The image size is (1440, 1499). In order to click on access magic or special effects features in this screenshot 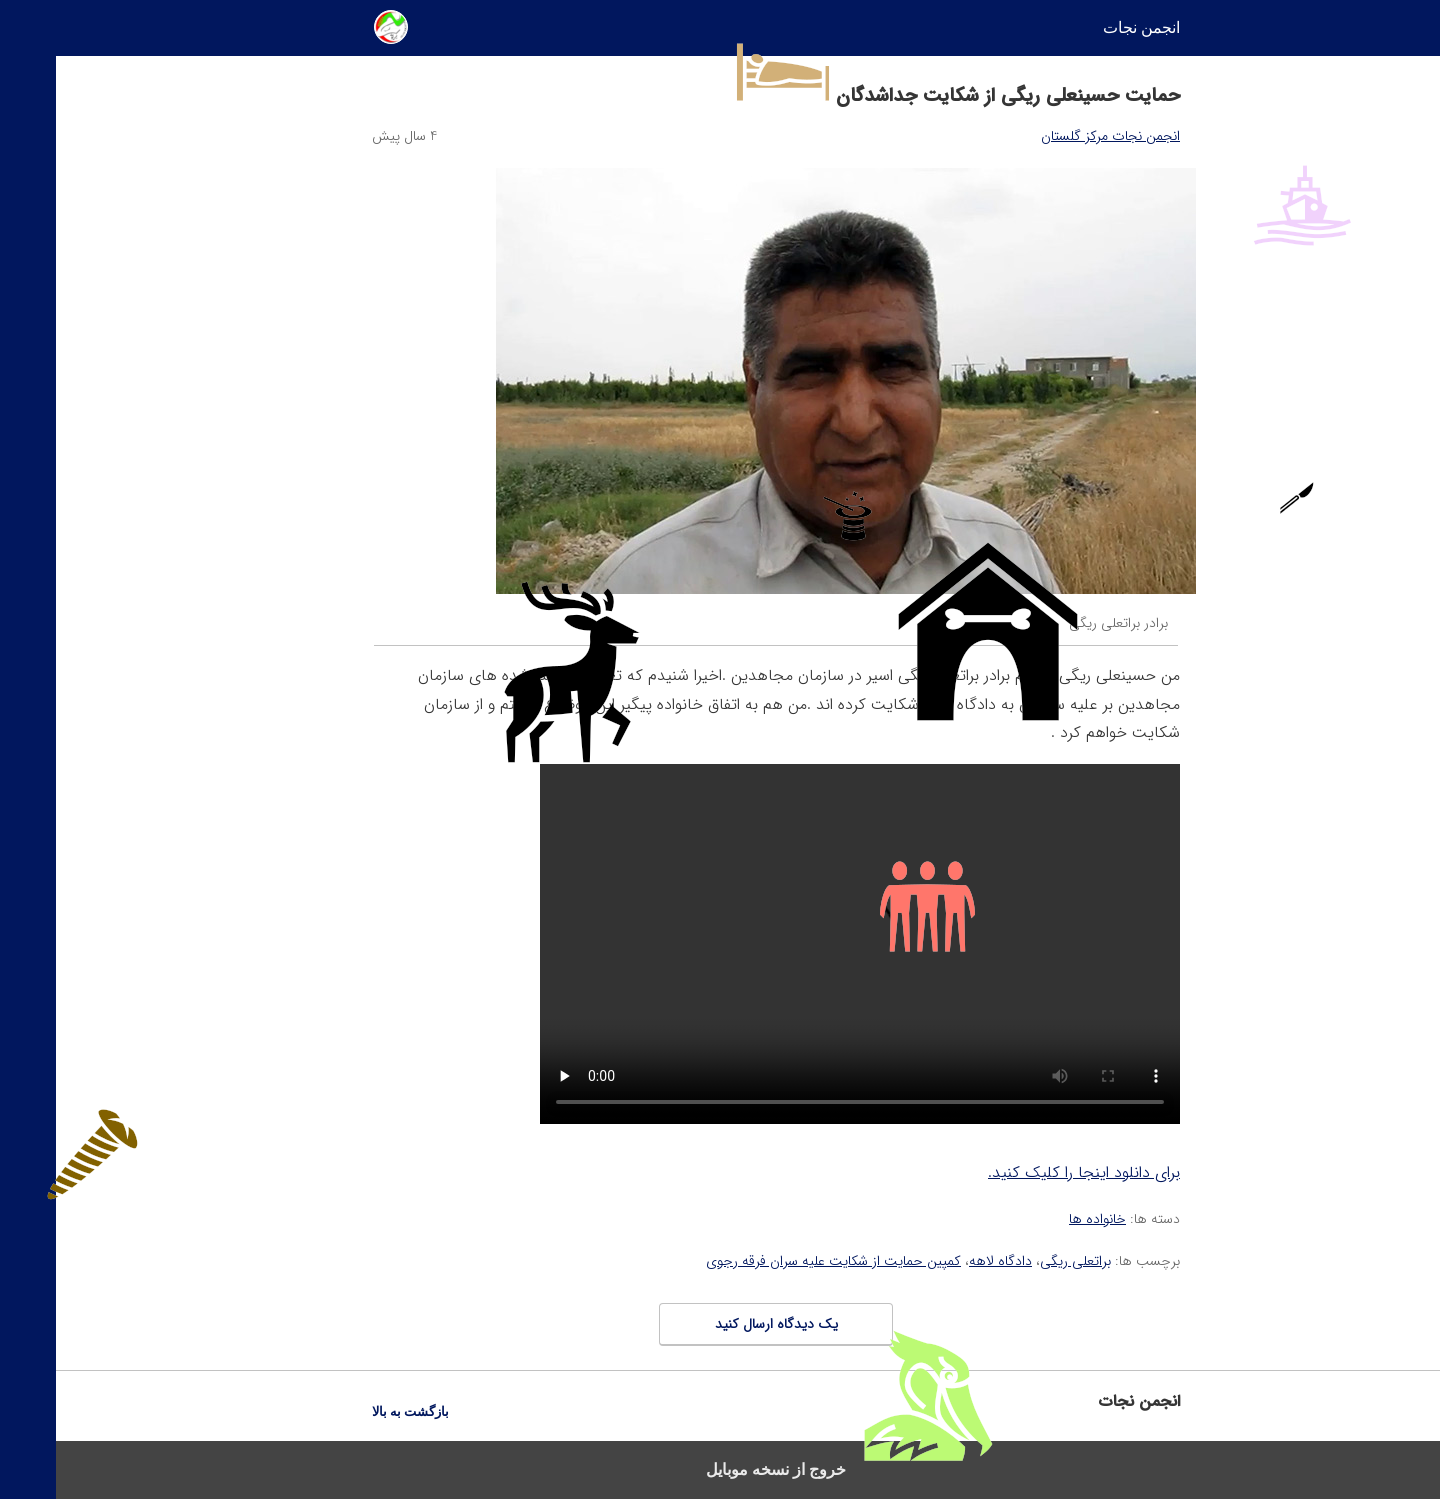, I will do `click(847, 515)`.